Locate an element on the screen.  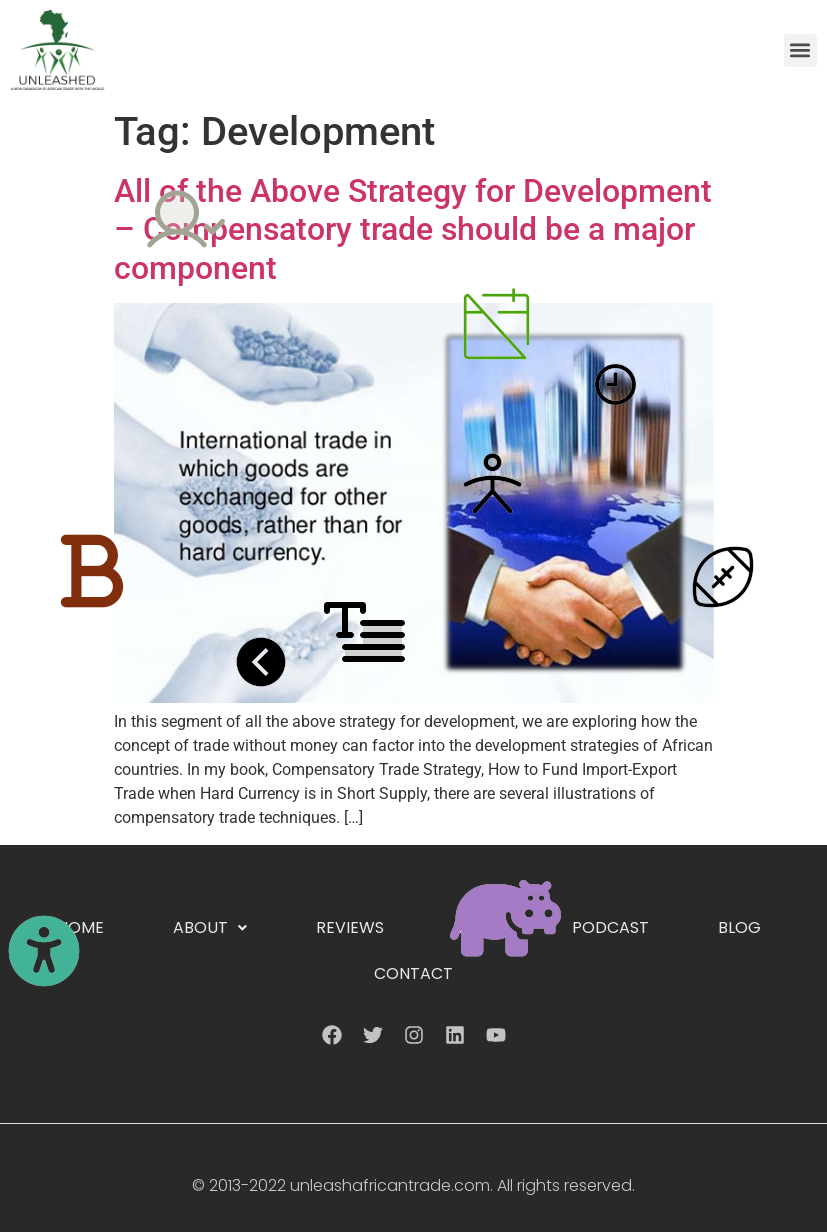
confirm or verify a user account is located at coordinates (183, 221).